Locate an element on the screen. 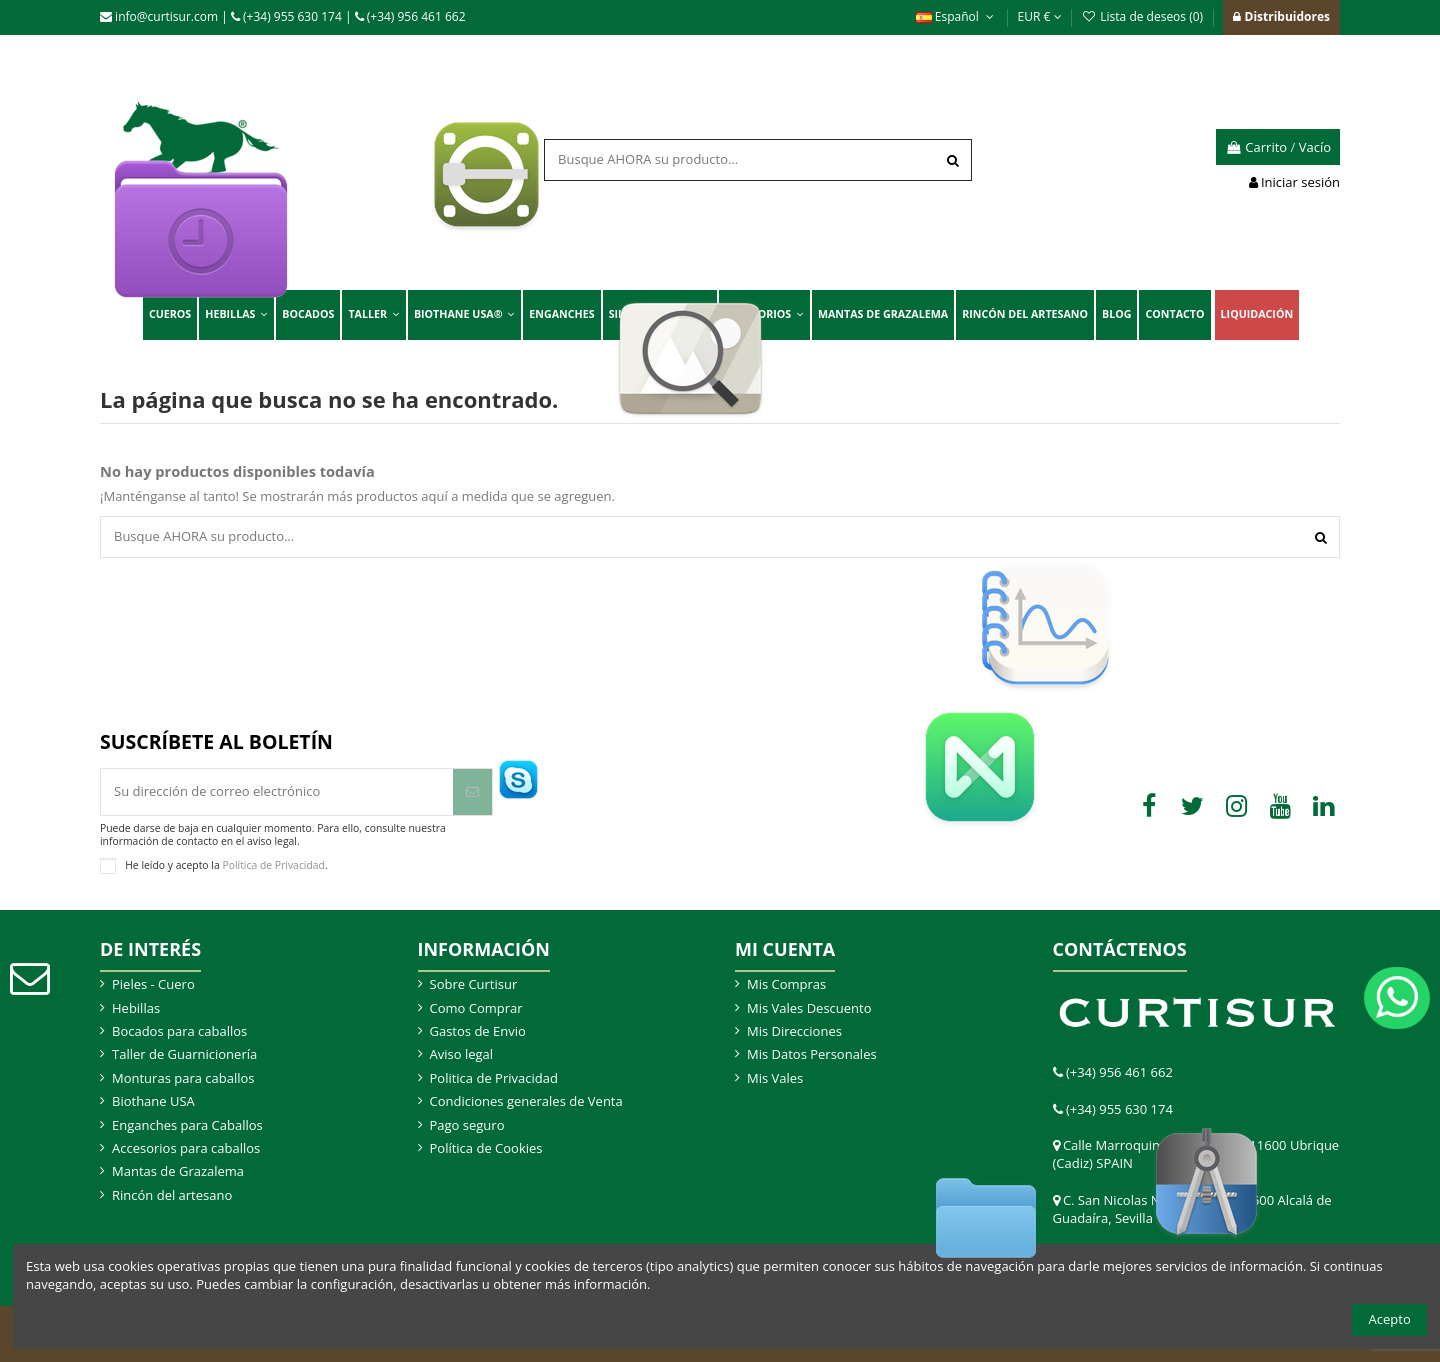  access temporary files folder is located at coordinates (201, 229).